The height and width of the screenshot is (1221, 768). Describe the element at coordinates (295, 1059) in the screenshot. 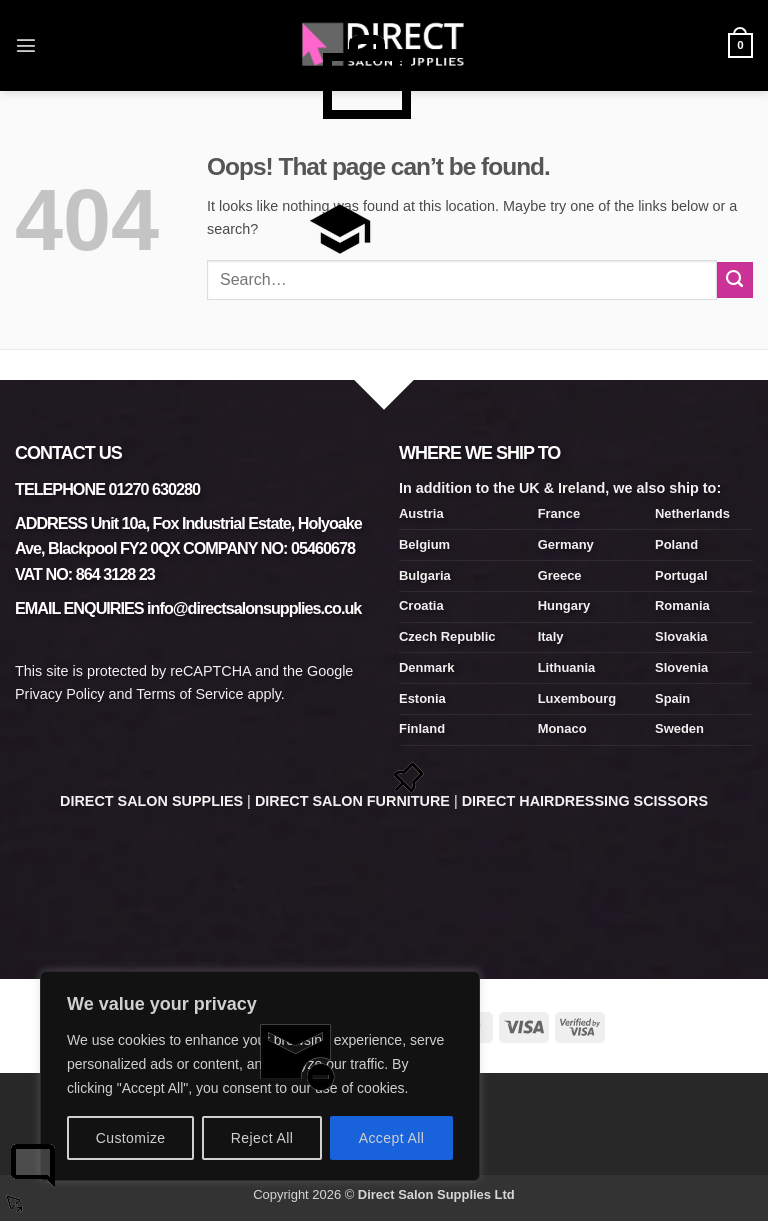

I see `unsubscribe from a mailing list` at that location.